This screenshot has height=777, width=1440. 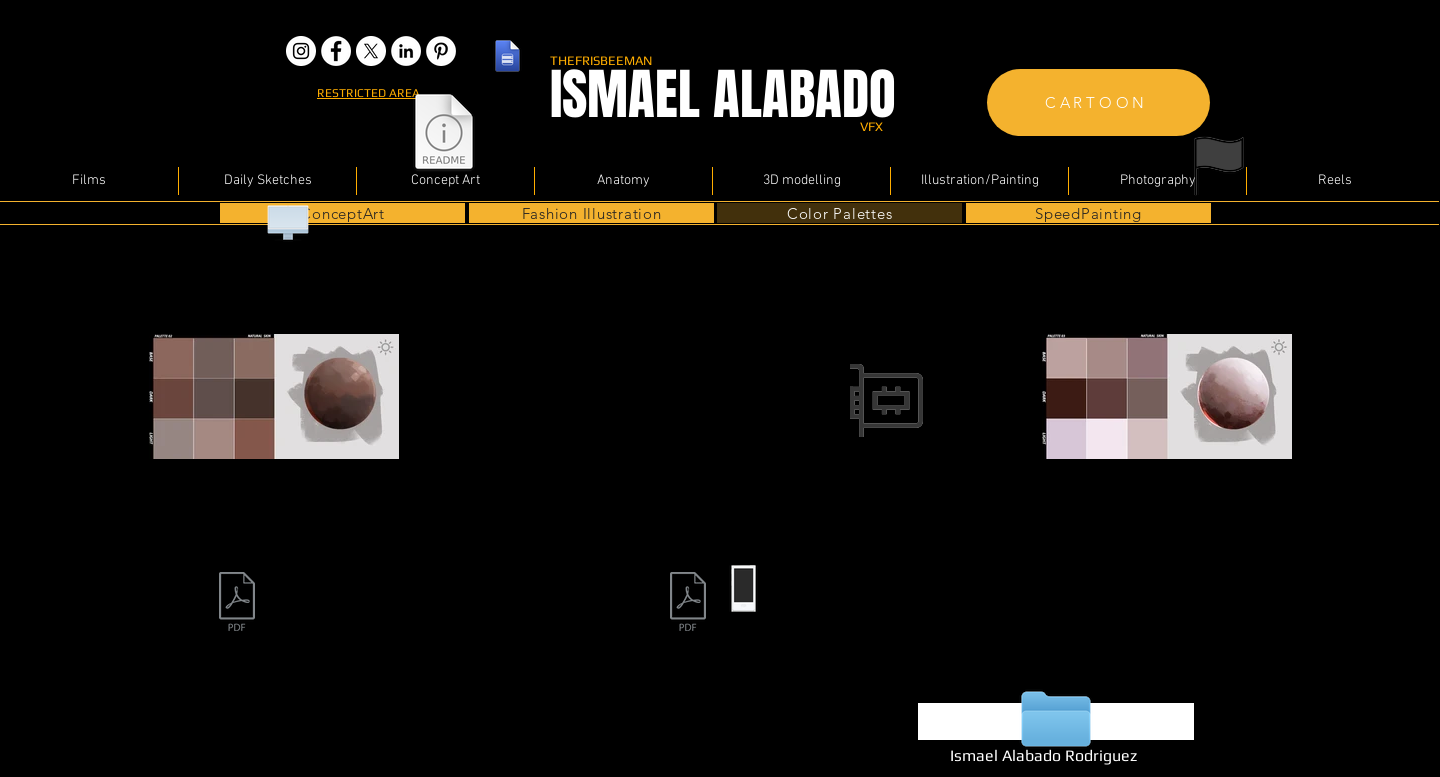 What do you see at coordinates (1219, 166) in the screenshot?
I see `view flagged emails in Mail` at bounding box center [1219, 166].